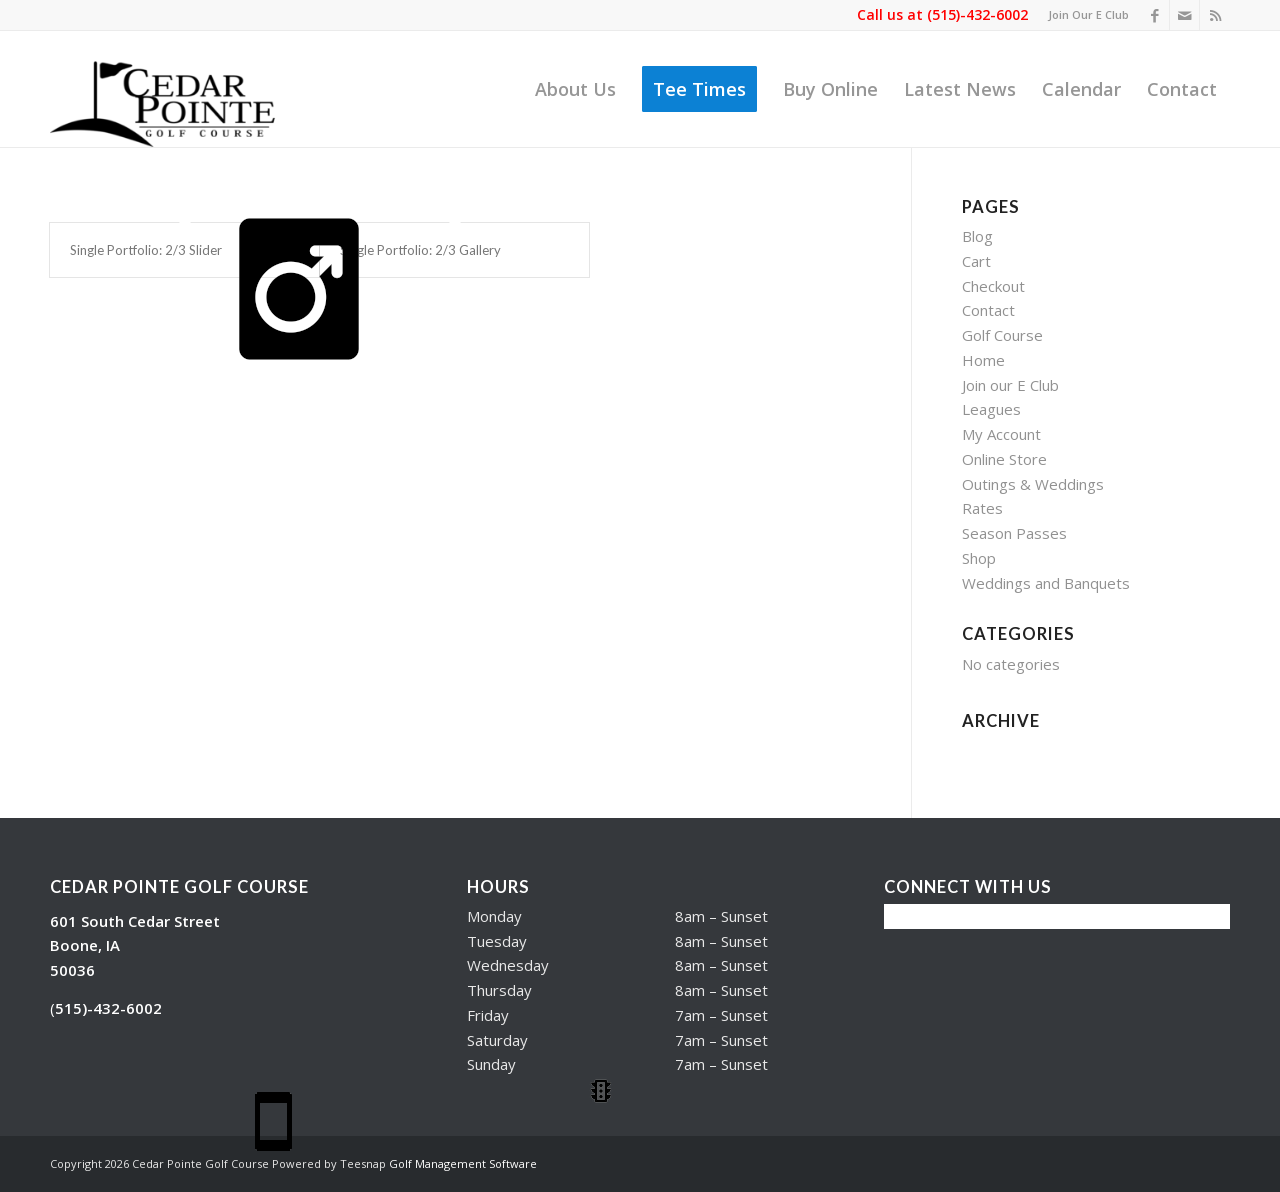 The width and height of the screenshot is (1280, 1192). What do you see at coordinates (299, 289) in the screenshot?
I see `indicates male gender selection` at bounding box center [299, 289].